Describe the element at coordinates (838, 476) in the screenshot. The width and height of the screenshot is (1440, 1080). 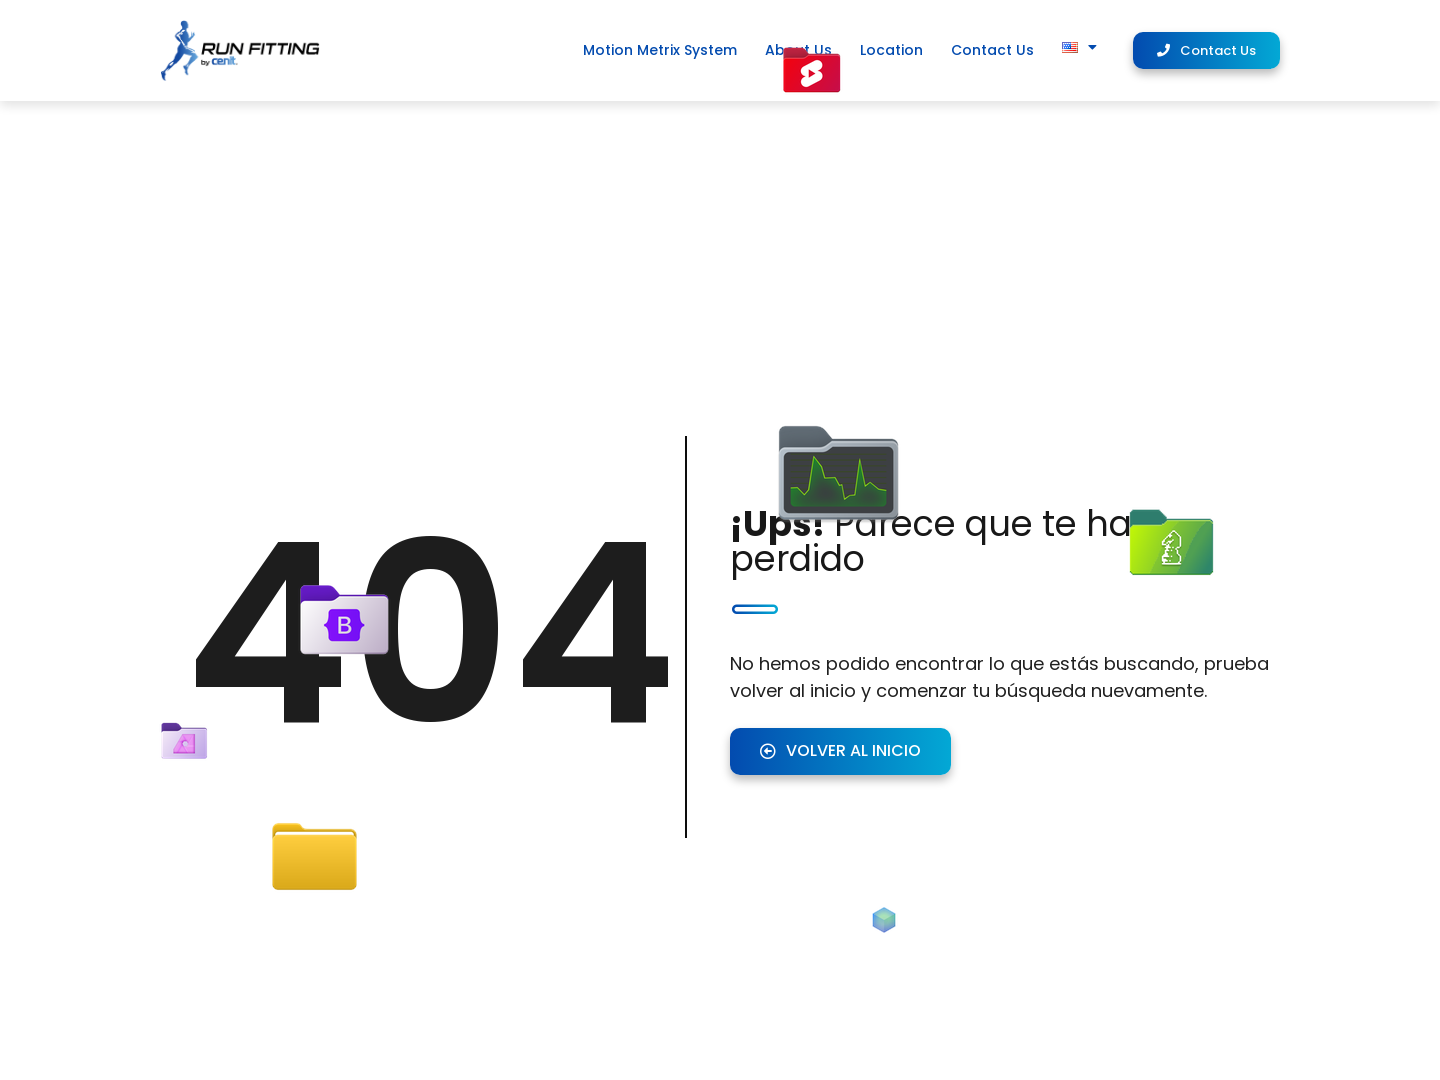
I see `open task manager files folder` at that location.